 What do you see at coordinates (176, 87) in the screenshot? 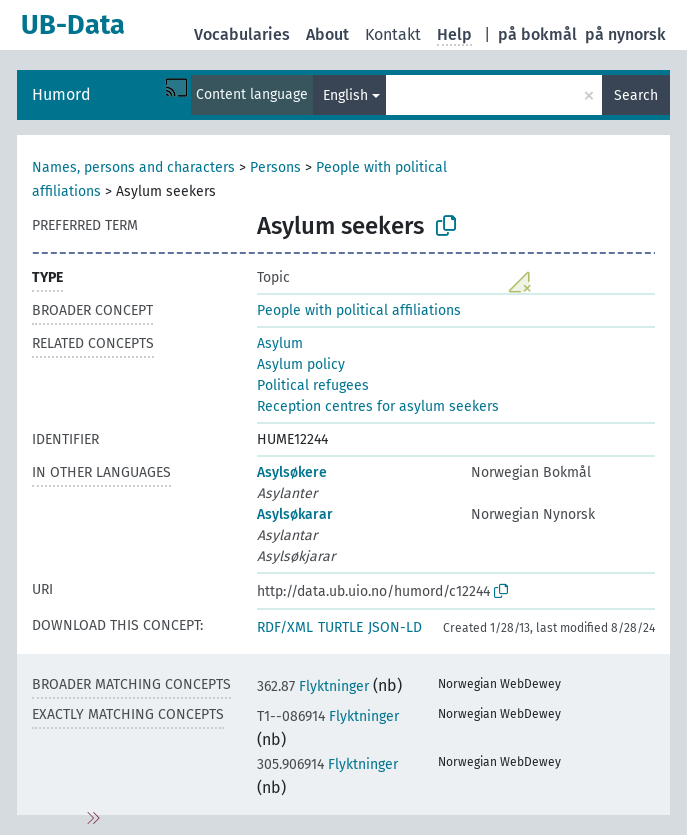
I see `cast your screen to another device` at bounding box center [176, 87].